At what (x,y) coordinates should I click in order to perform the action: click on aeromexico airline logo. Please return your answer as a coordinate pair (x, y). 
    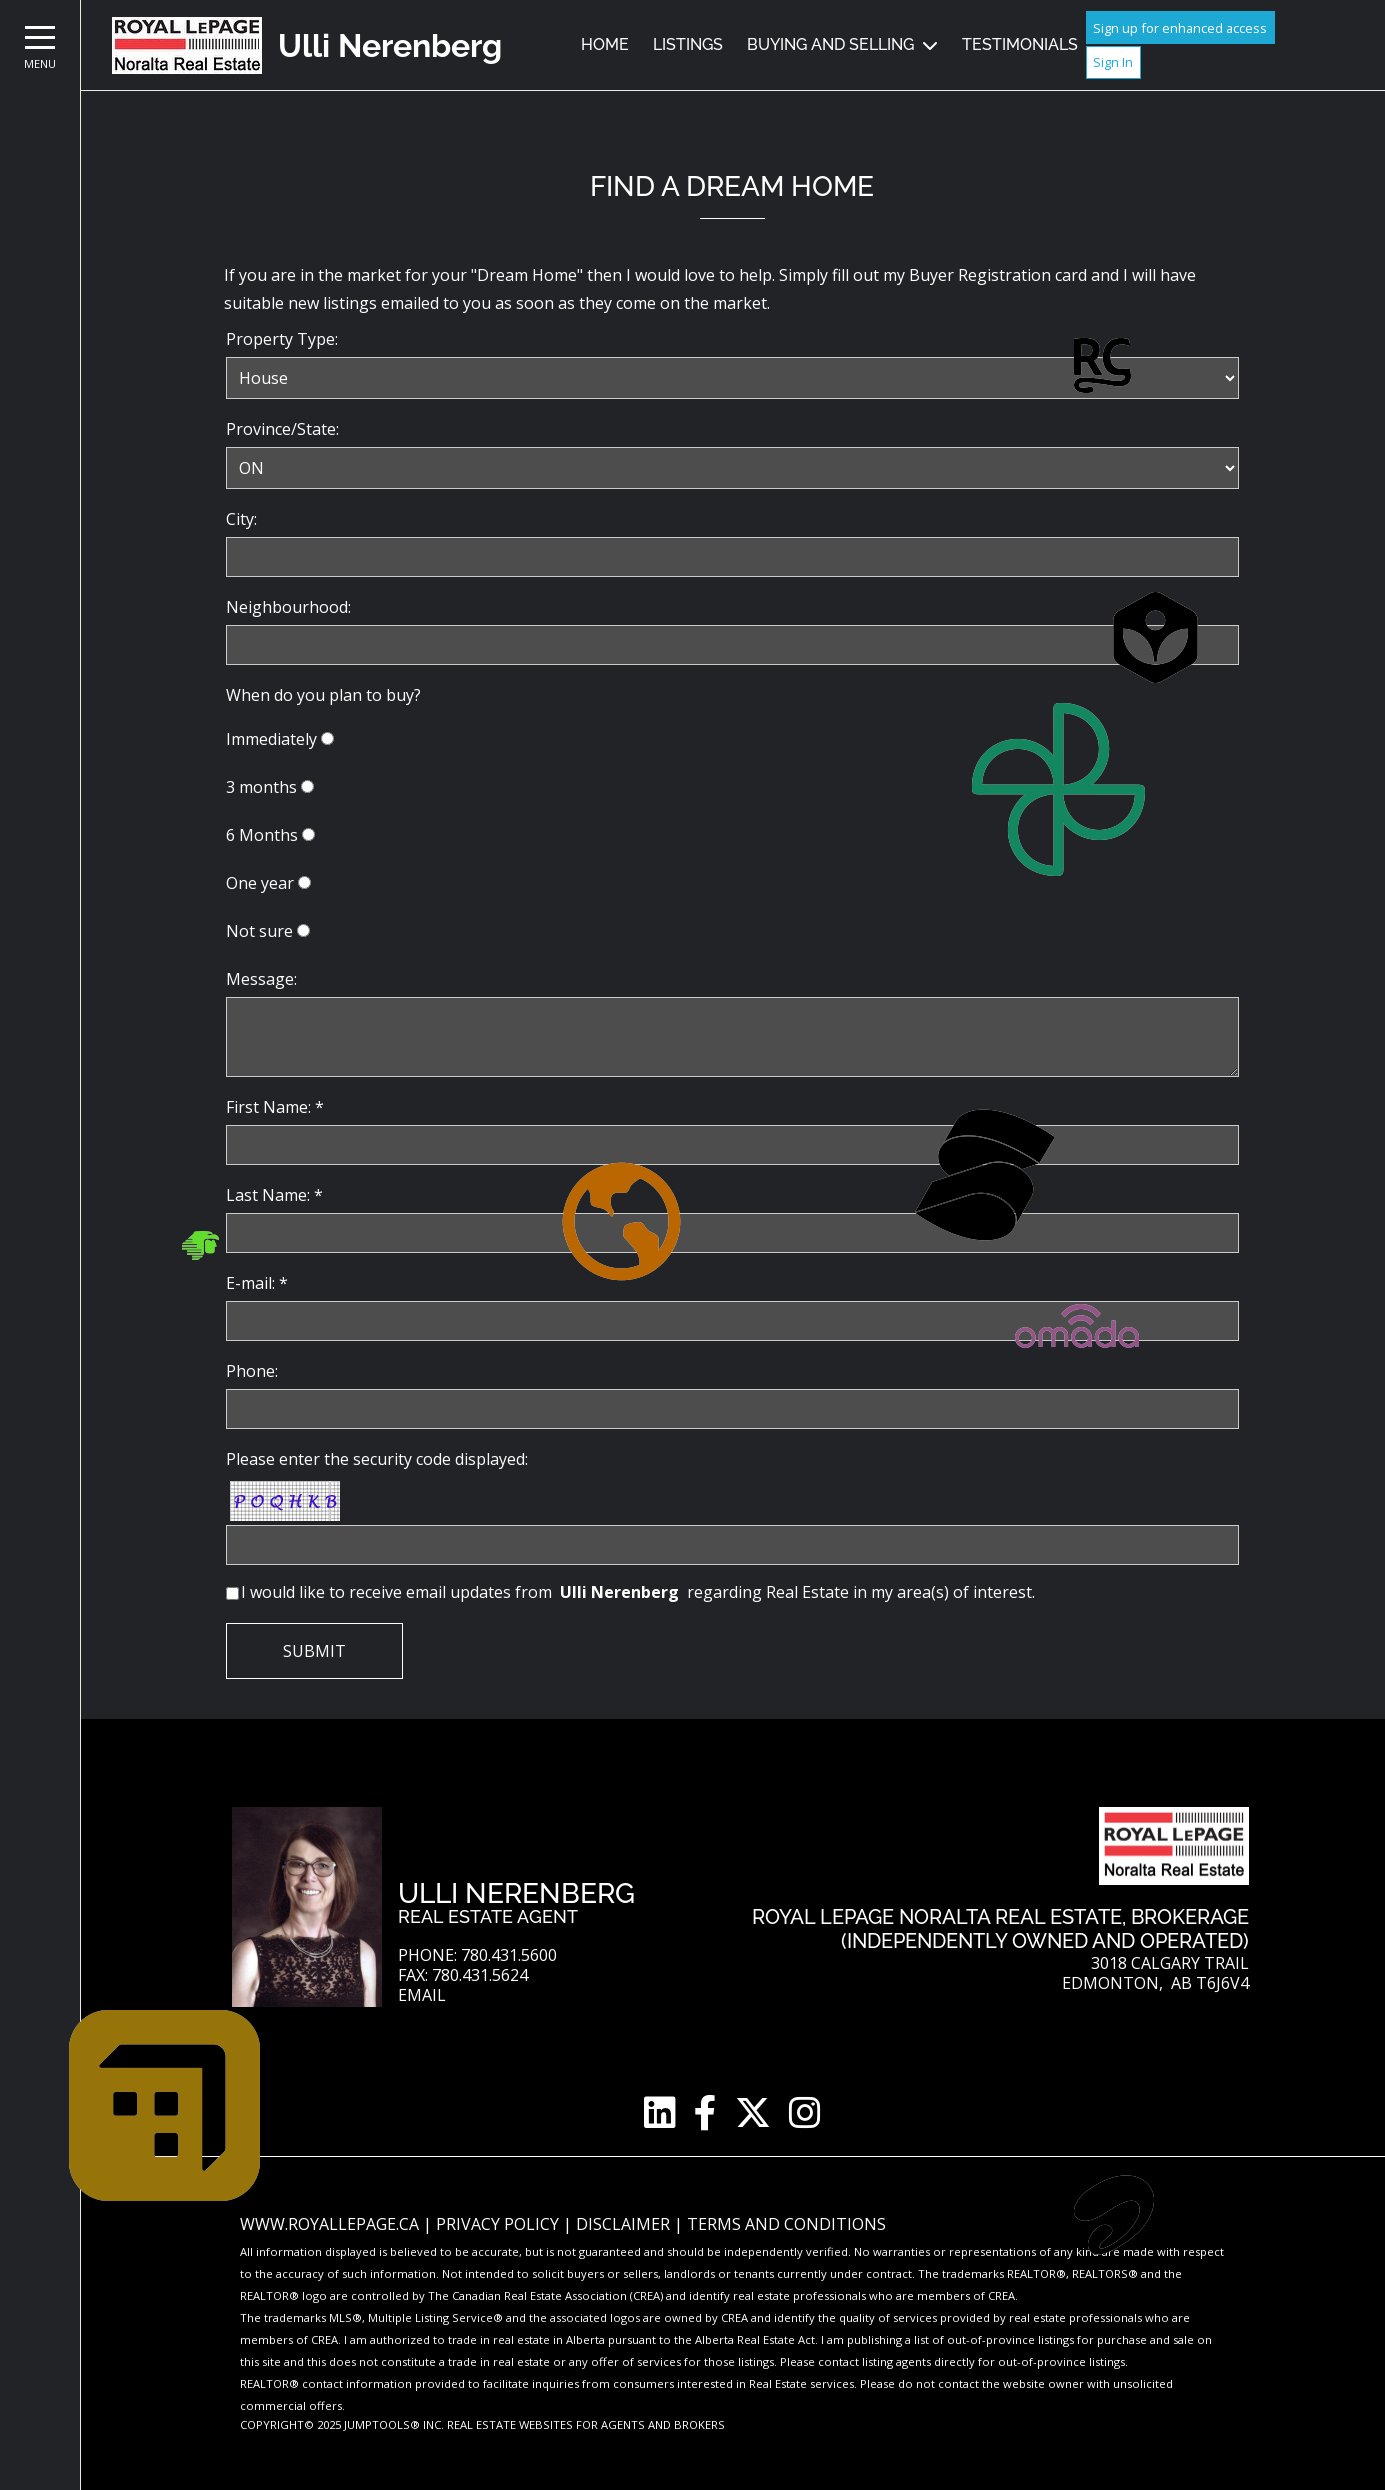
    Looking at the image, I should click on (200, 1245).